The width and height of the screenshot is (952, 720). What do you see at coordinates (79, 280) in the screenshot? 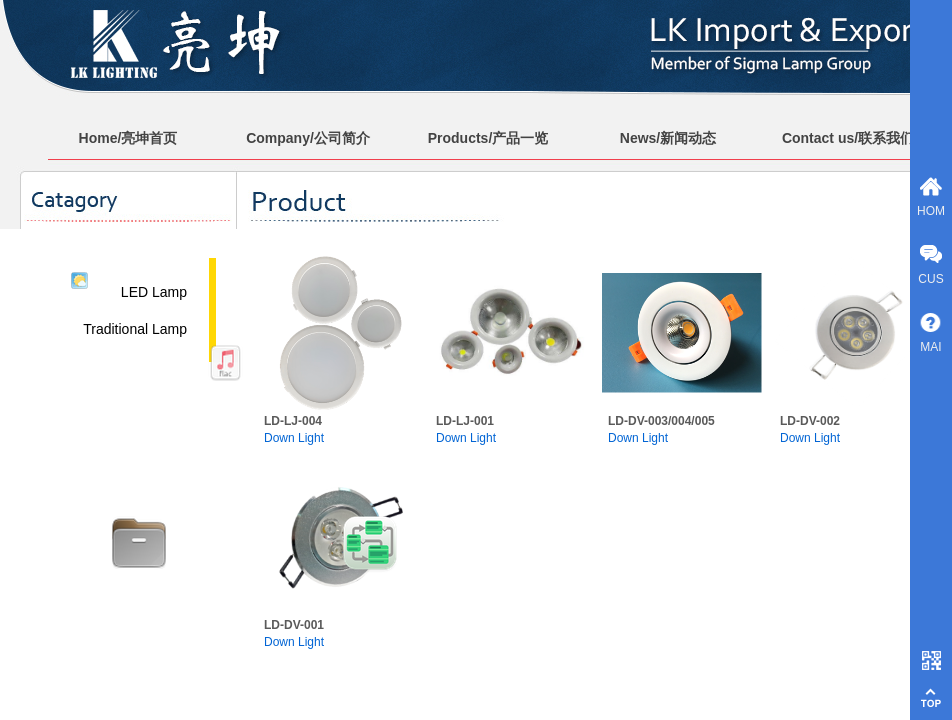
I see `open the weather app` at bounding box center [79, 280].